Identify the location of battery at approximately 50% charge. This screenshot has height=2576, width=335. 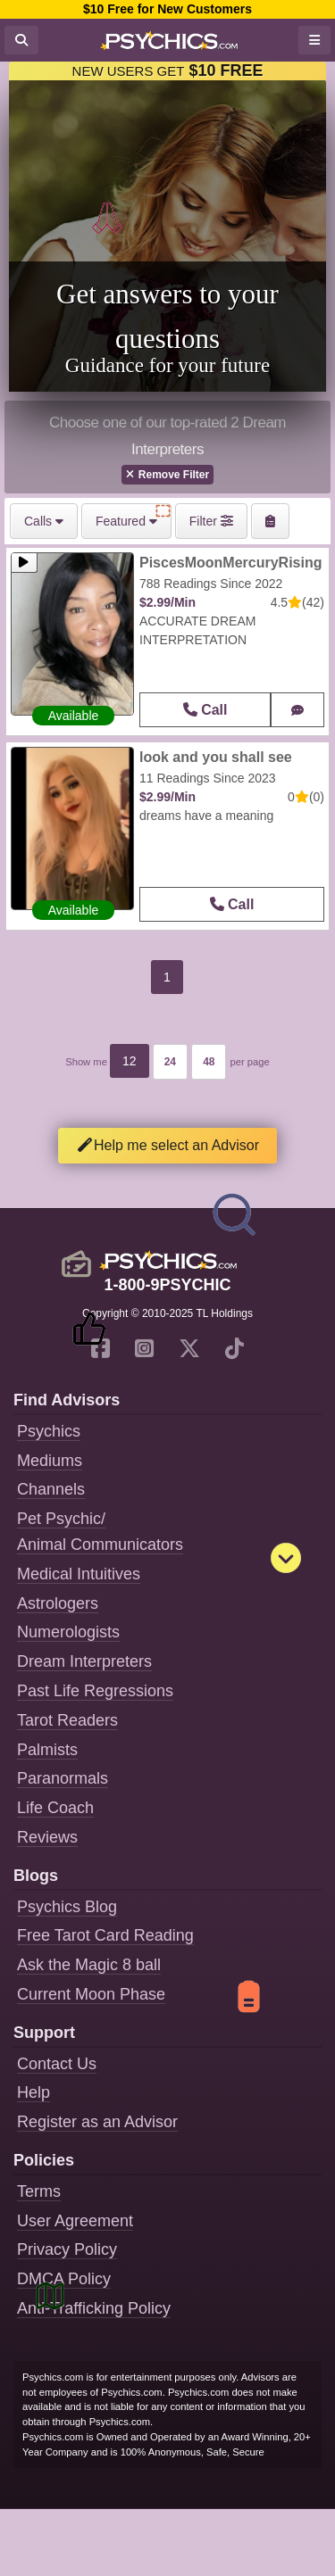
(248, 1996).